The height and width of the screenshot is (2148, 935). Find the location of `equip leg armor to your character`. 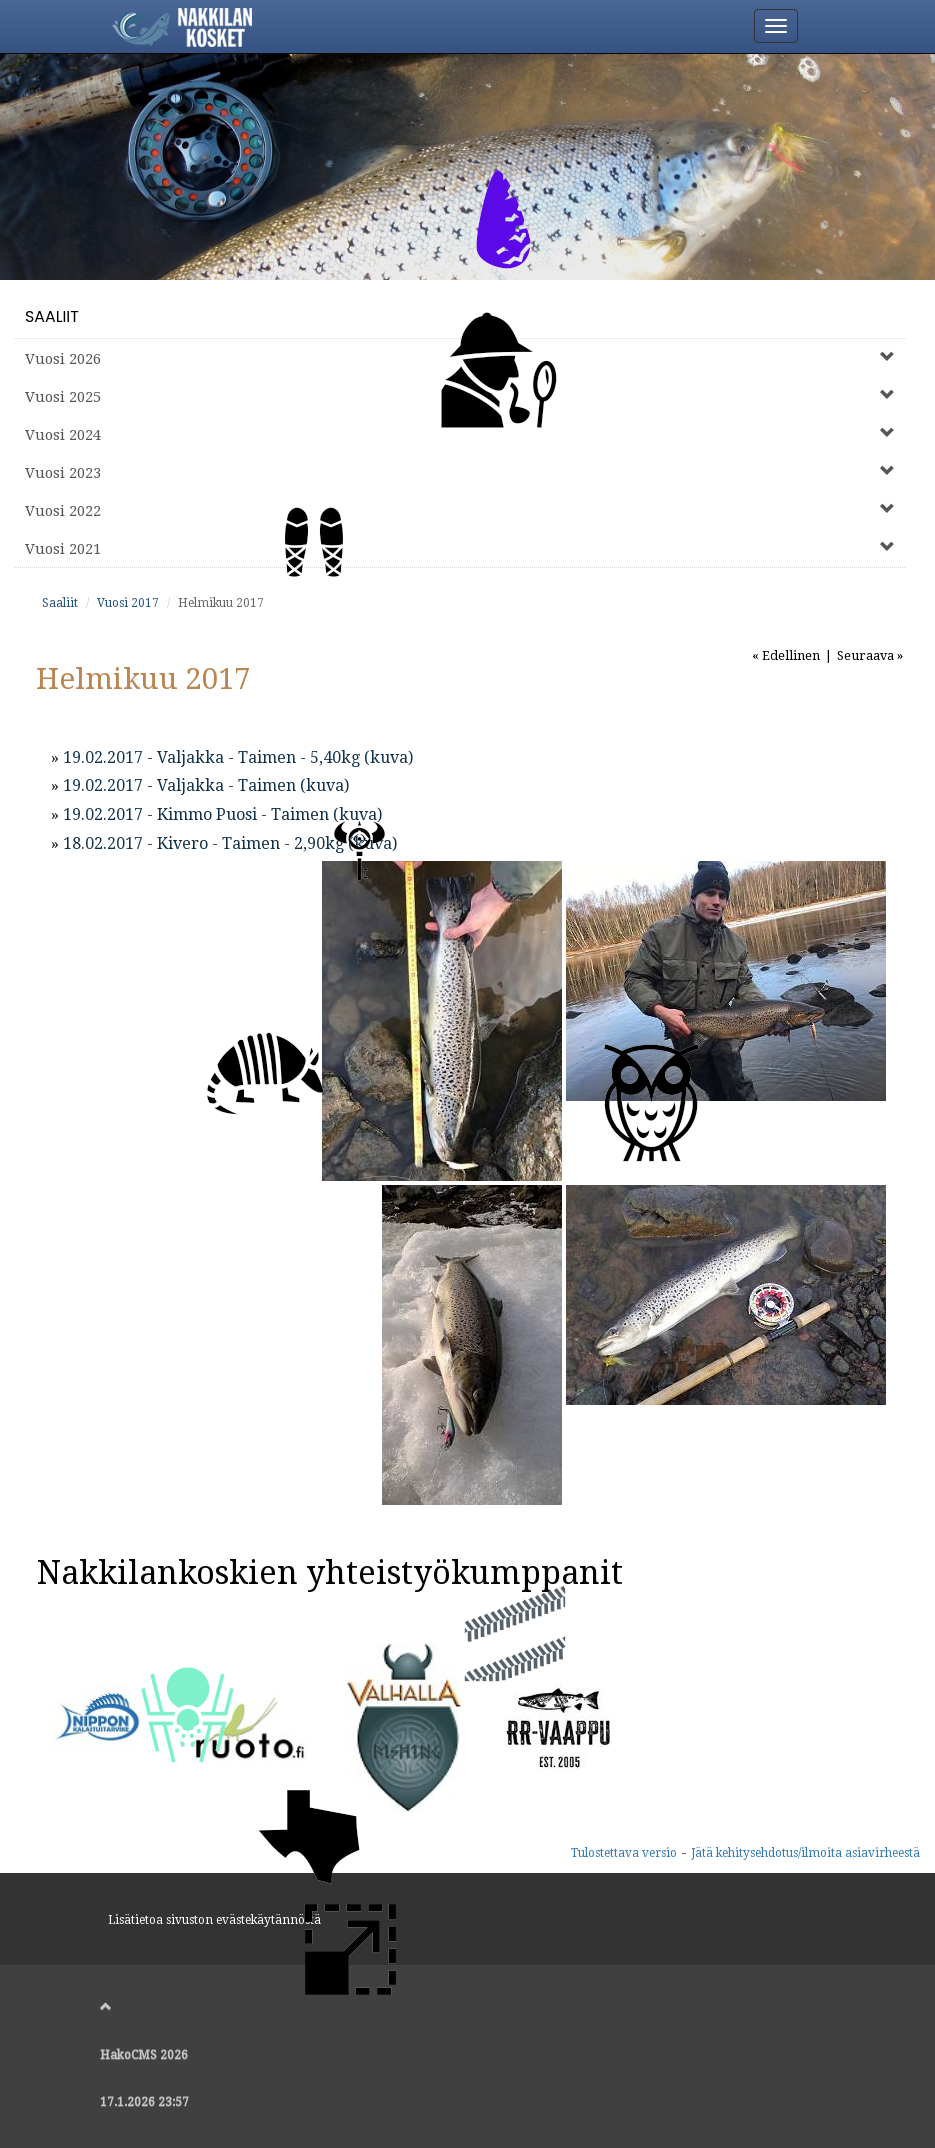

equip leg armor to your character is located at coordinates (314, 541).